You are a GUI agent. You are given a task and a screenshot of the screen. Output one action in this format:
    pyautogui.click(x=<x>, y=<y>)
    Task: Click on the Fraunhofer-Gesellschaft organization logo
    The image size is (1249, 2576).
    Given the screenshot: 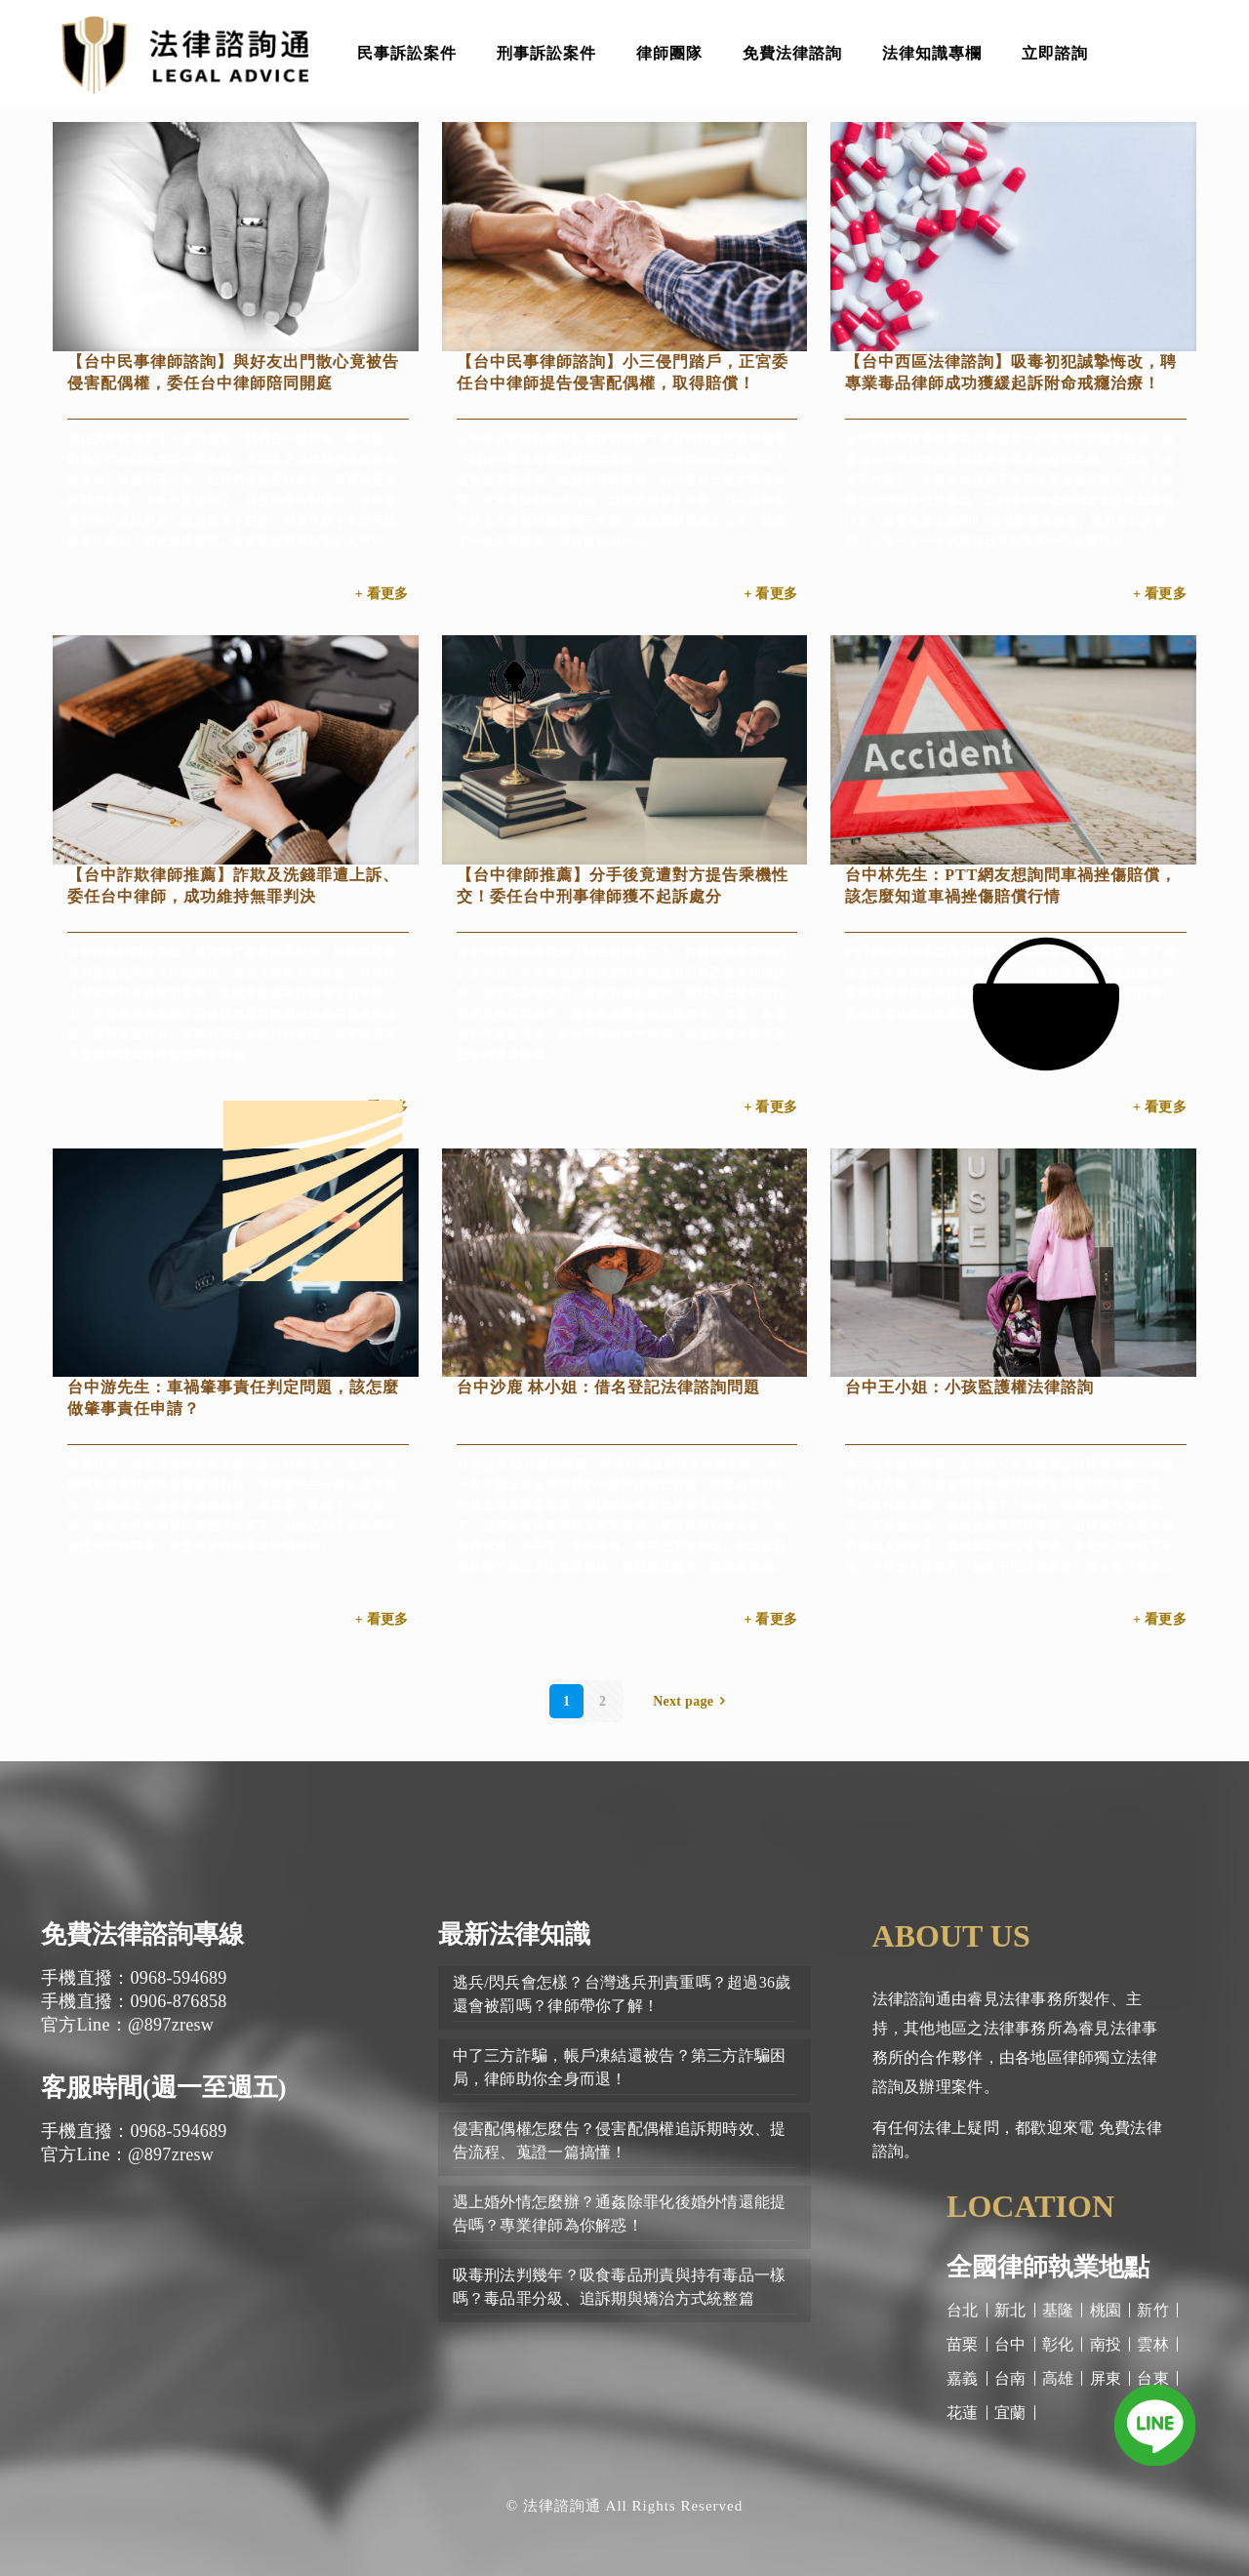 What is the action you would take?
    pyautogui.click(x=312, y=1190)
    